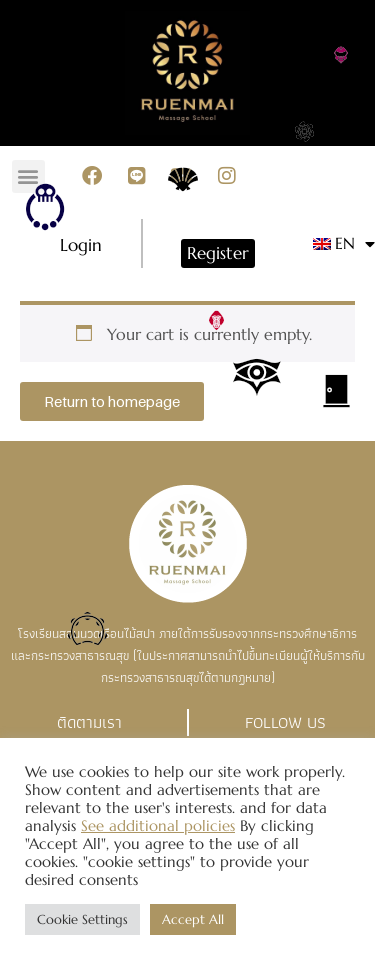 The height and width of the screenshot is (965, 375). I want to click on access musical instruments or percussion sounds, so click(87, 628).